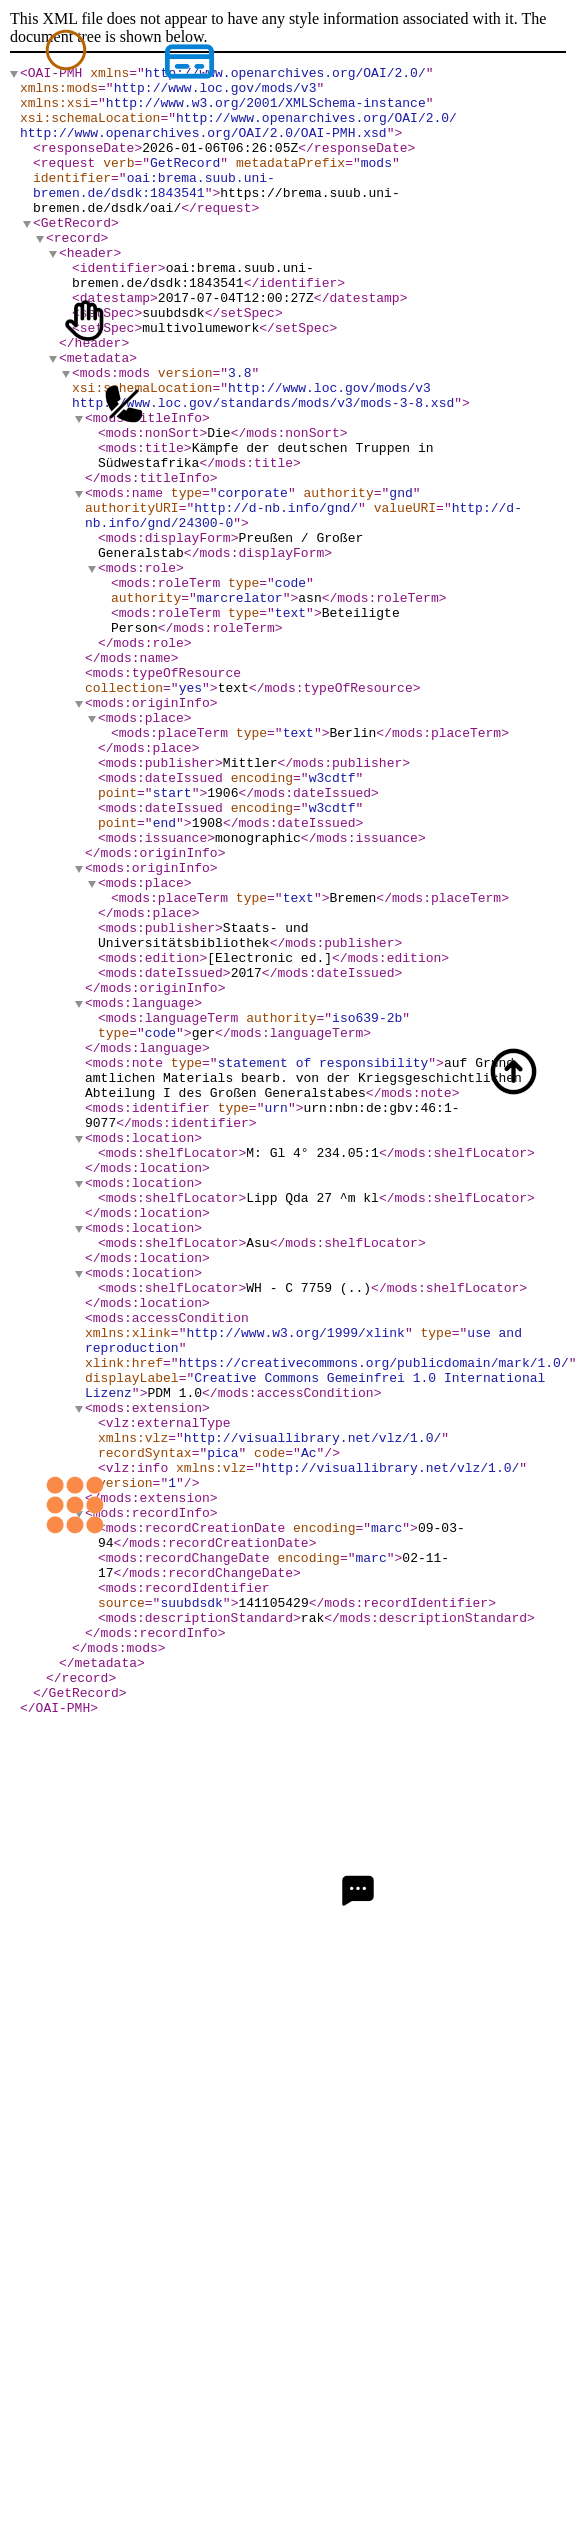 Image resolution: width=576 pixels, height=2532 pixels. I want to click on mute or decline an incoming call, so click(124, 404).